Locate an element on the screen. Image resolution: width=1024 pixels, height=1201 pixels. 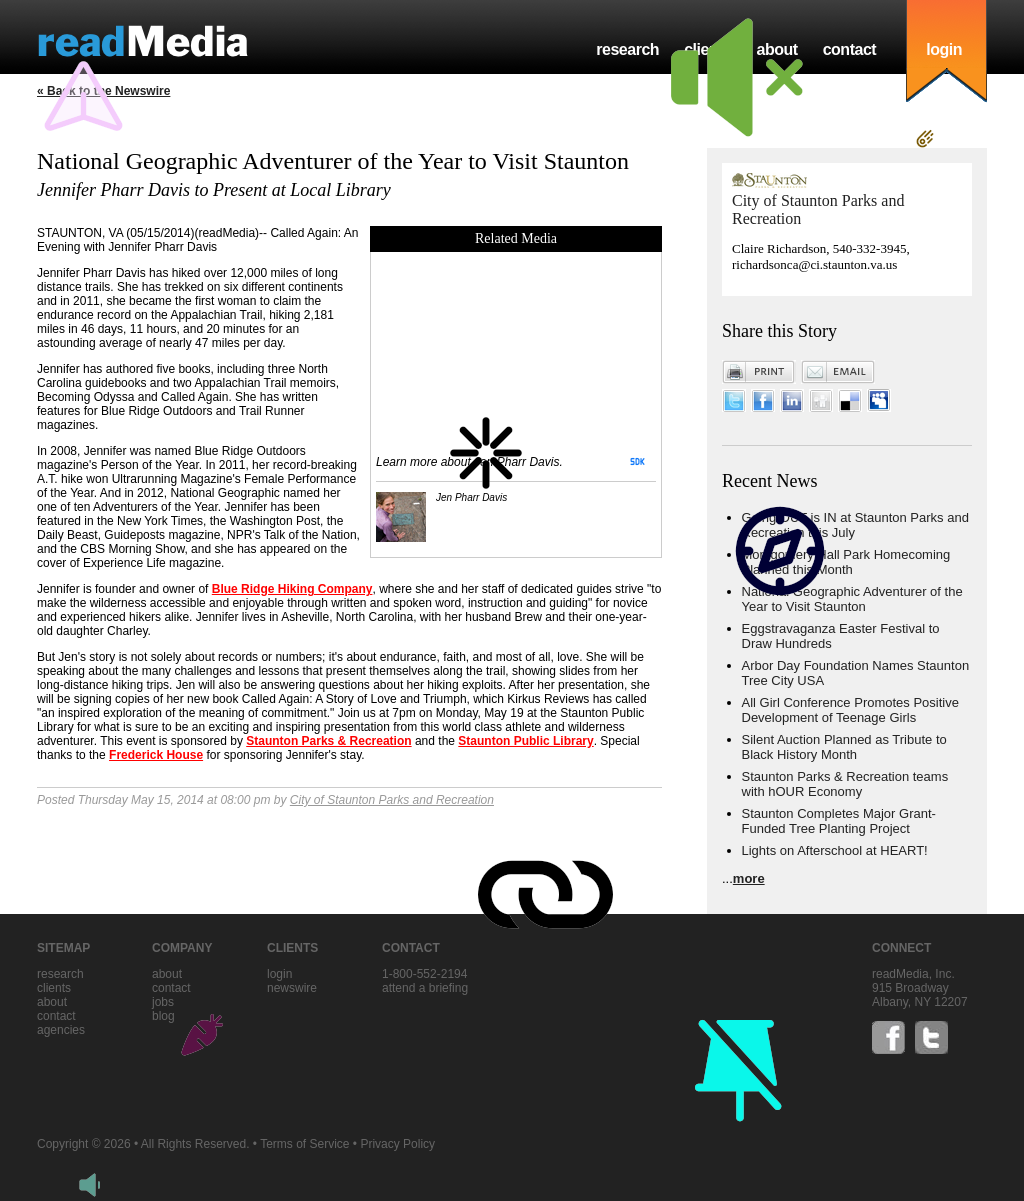
access food or grocery-related features is located at coordinates (201, 1035).